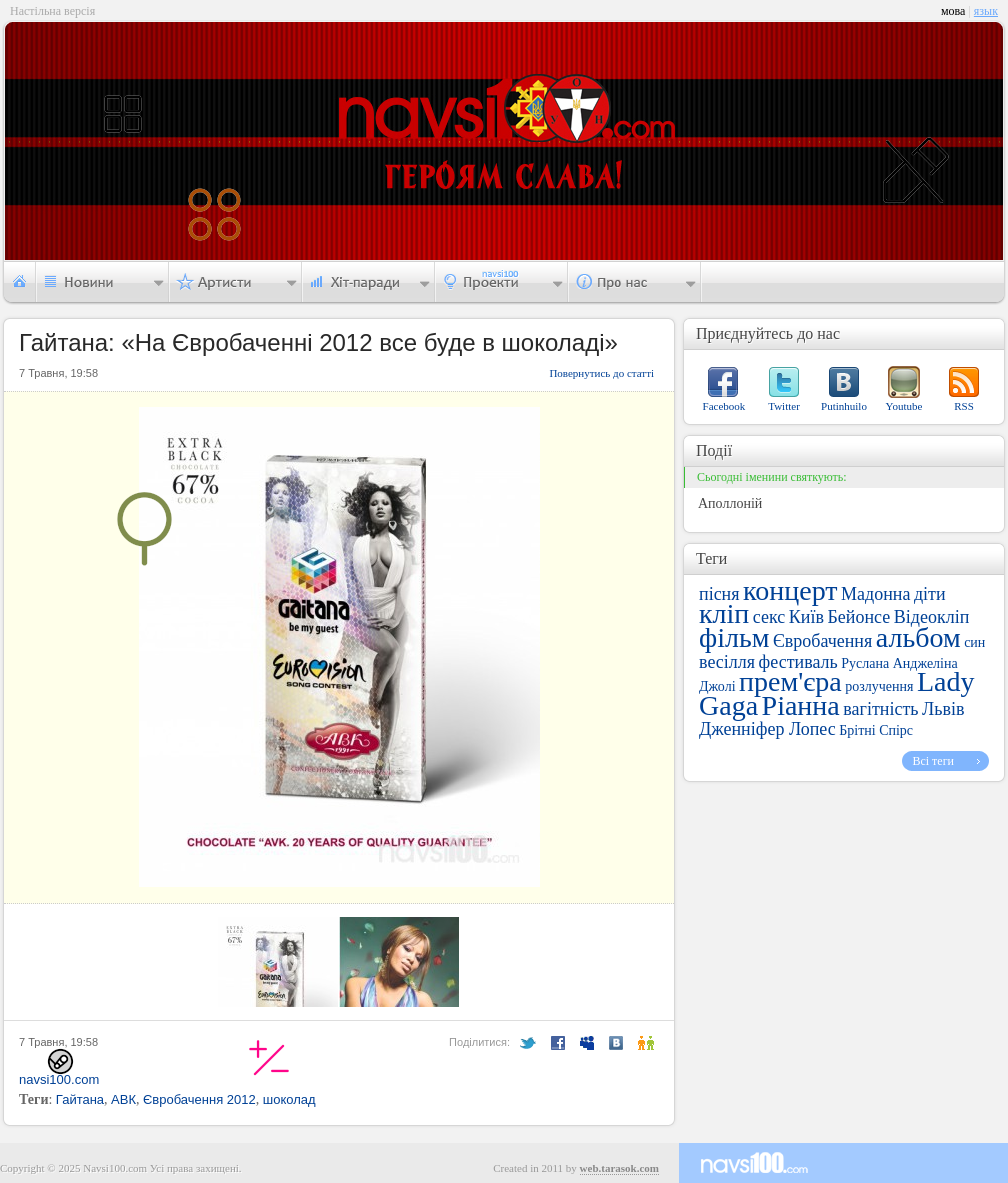 The height and width of the screenshot is (1183, 1008). Describe the element at coordinates (60, 1061) in the screenshot. I see `open Steam application` at that location.